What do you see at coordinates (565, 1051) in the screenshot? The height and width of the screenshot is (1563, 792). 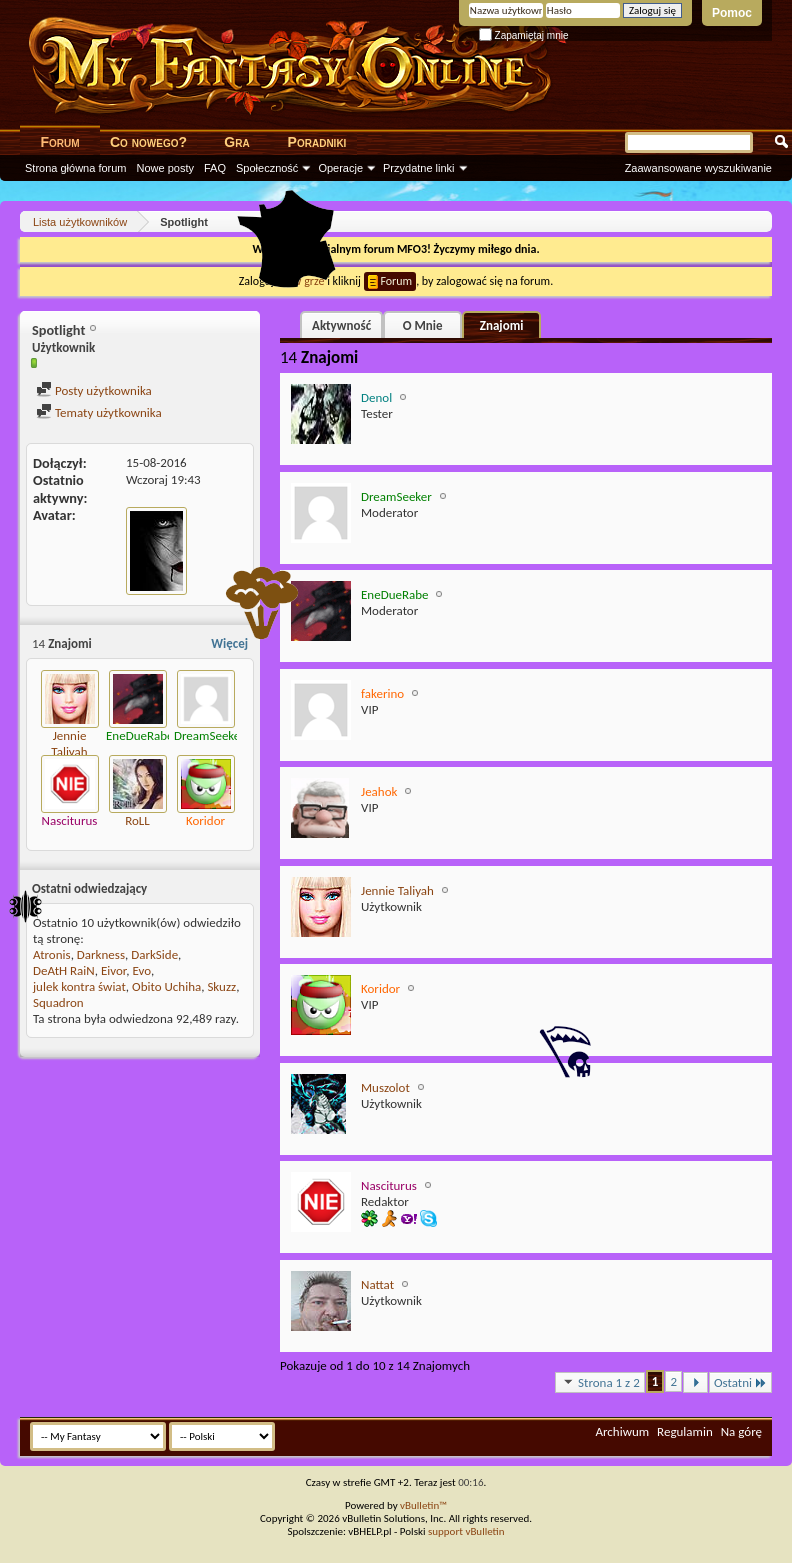 I see `death or game over state indicator` at bounding box center [565, 1051].